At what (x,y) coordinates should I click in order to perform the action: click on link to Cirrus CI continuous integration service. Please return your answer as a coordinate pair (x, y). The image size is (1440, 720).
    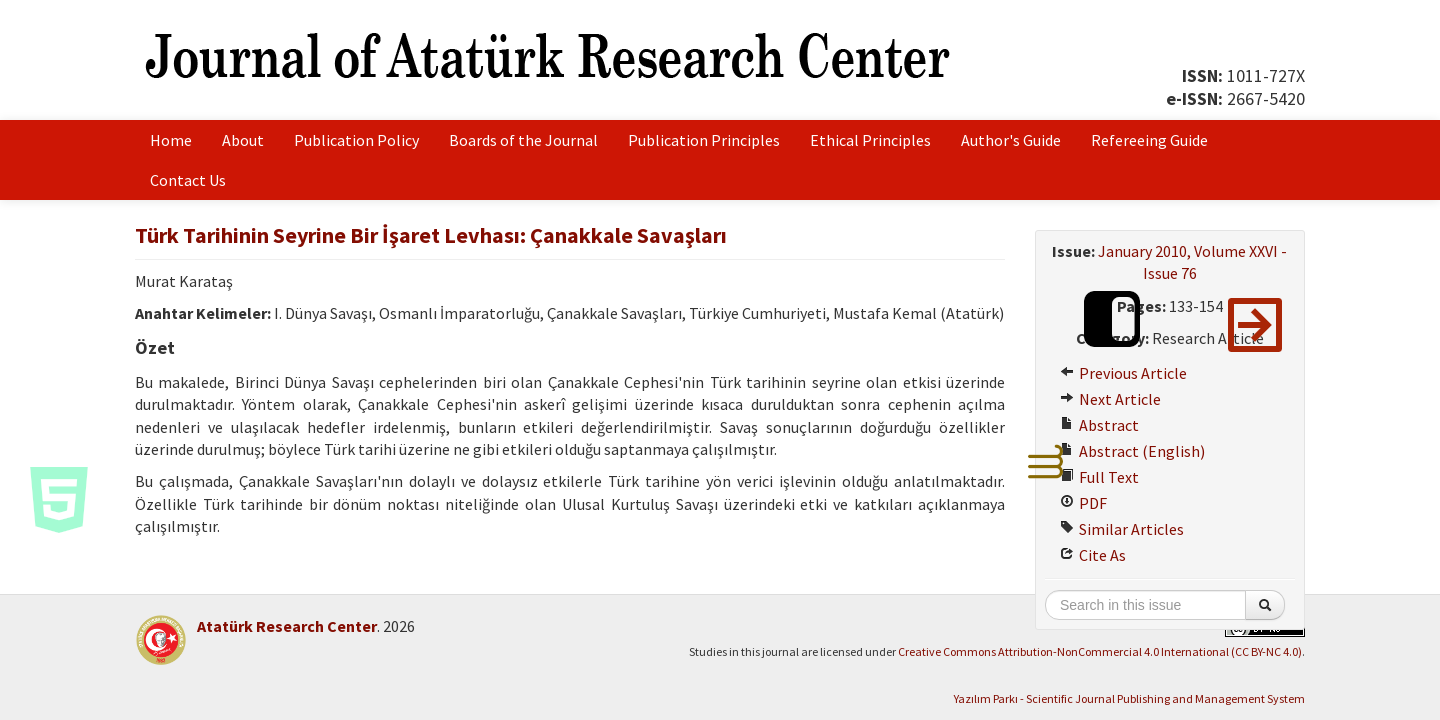
    Looking at the image, I should click on (1045, 461).